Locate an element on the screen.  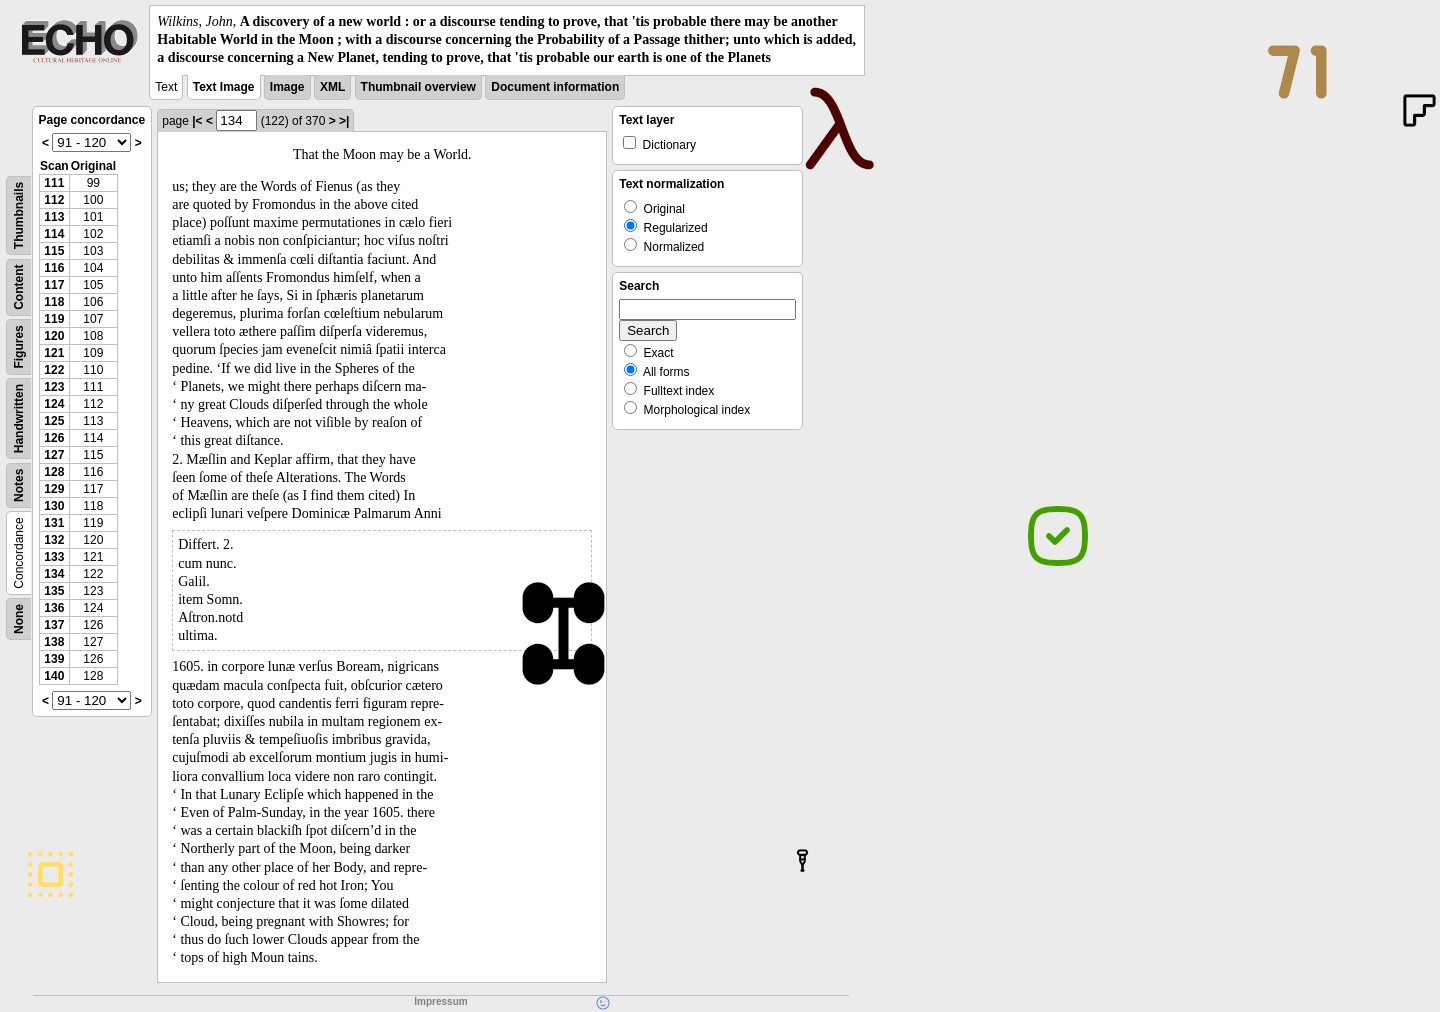
indicates accessibility or mobility assistance options is located at coordinates (802, 860).